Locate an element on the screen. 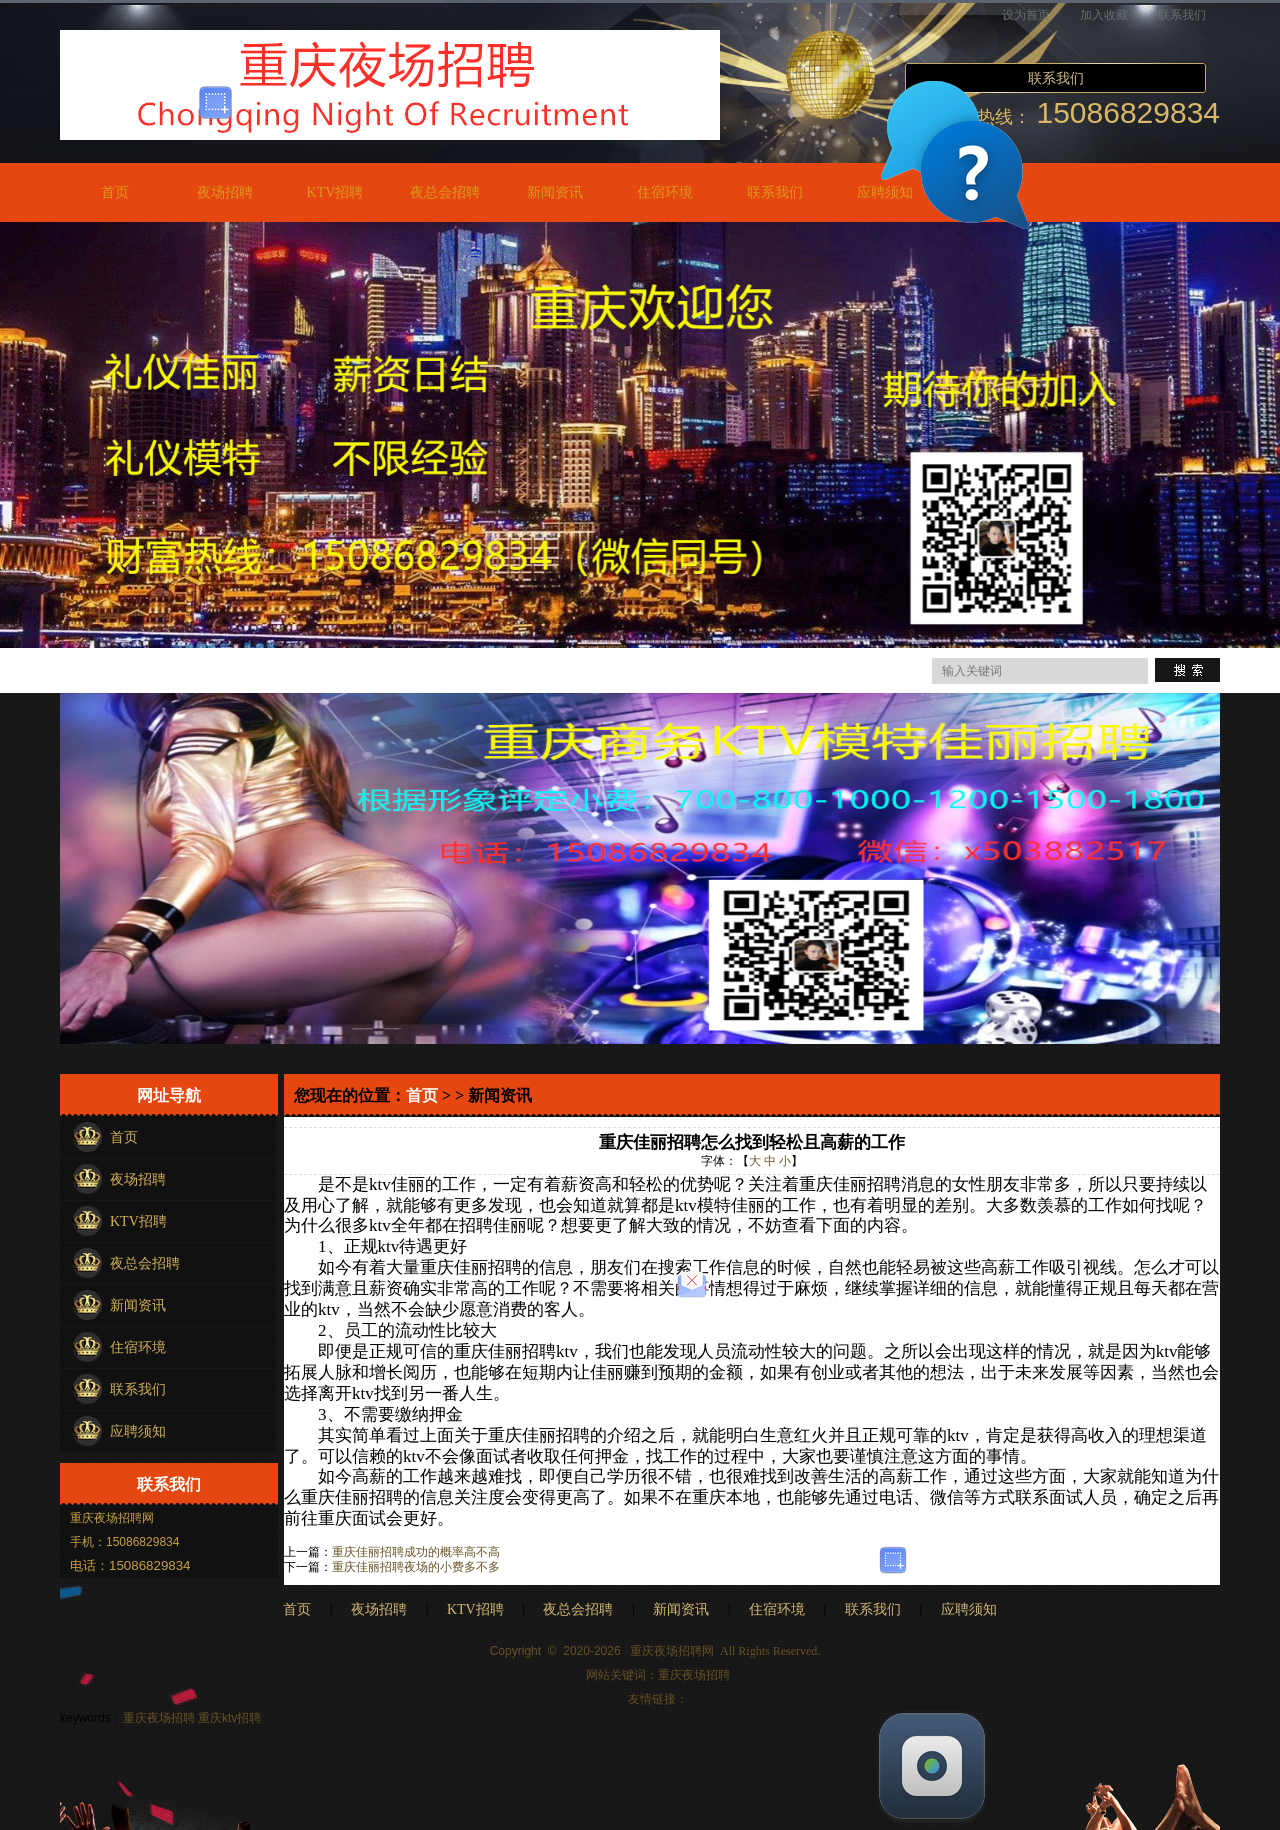 The image size is (1280, 1830). mark email as spam or junk is located at coordinates (692, 1286).